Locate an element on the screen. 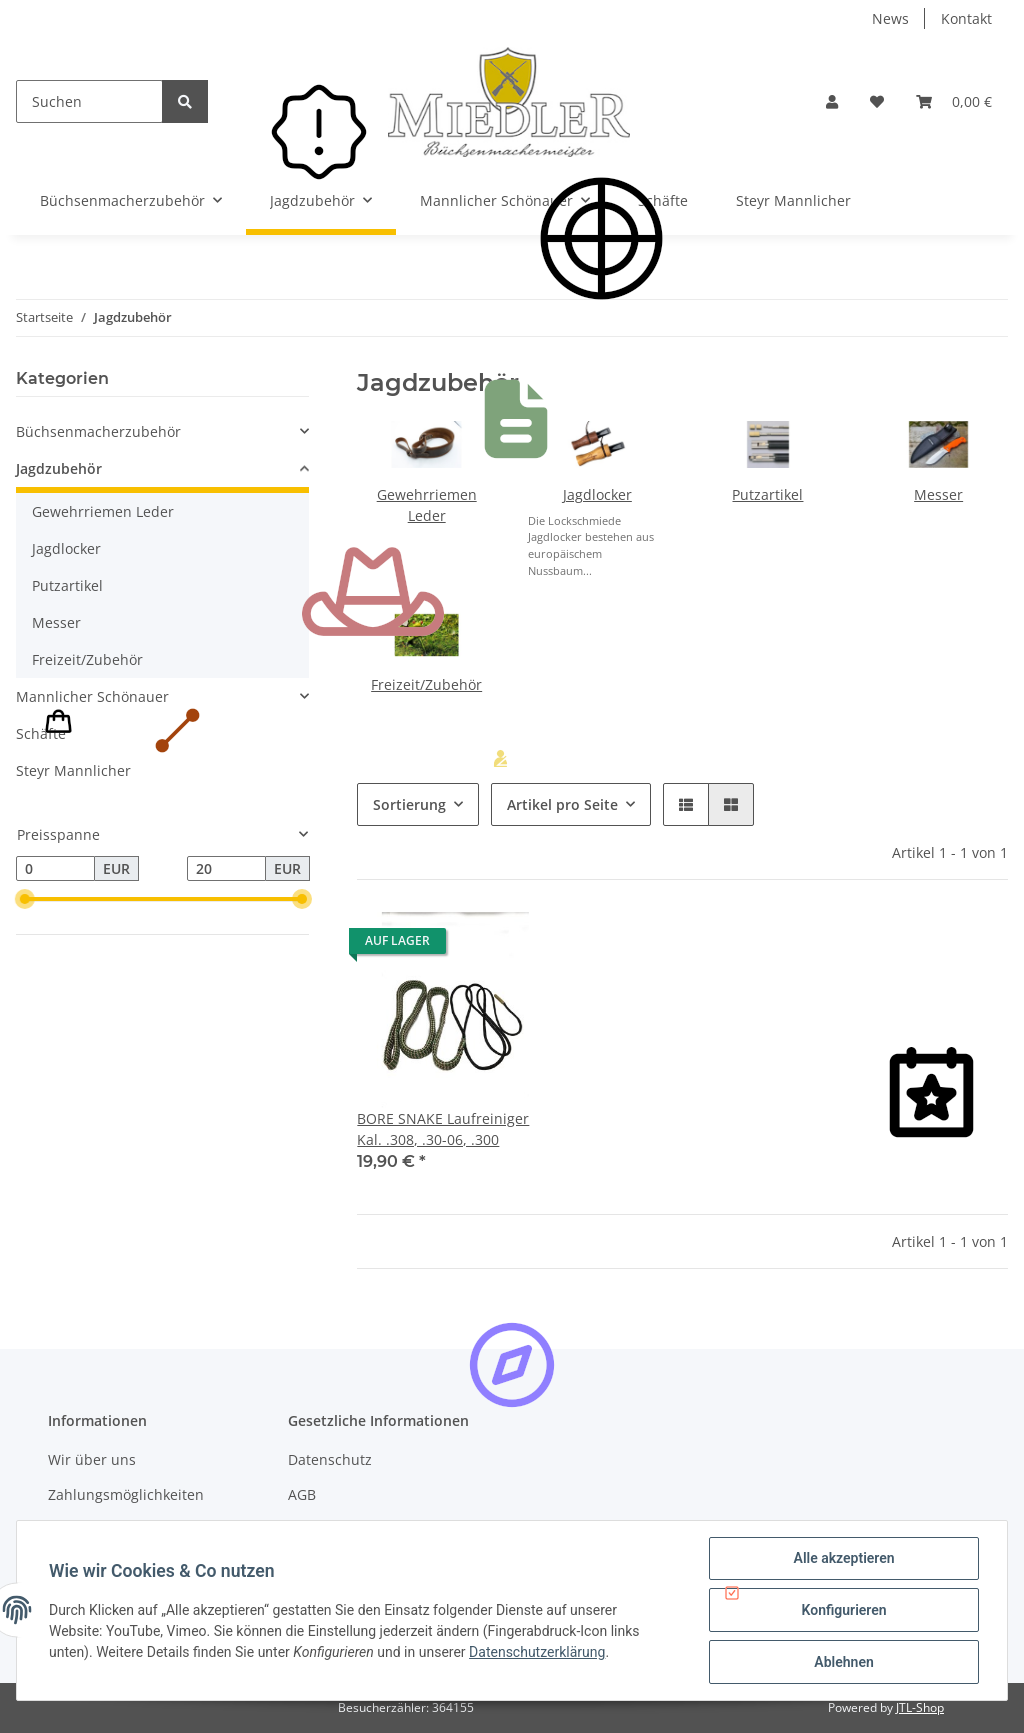 The image size is (1024, 1733). view favorite or starred events is located at coordinates (931, 1095).